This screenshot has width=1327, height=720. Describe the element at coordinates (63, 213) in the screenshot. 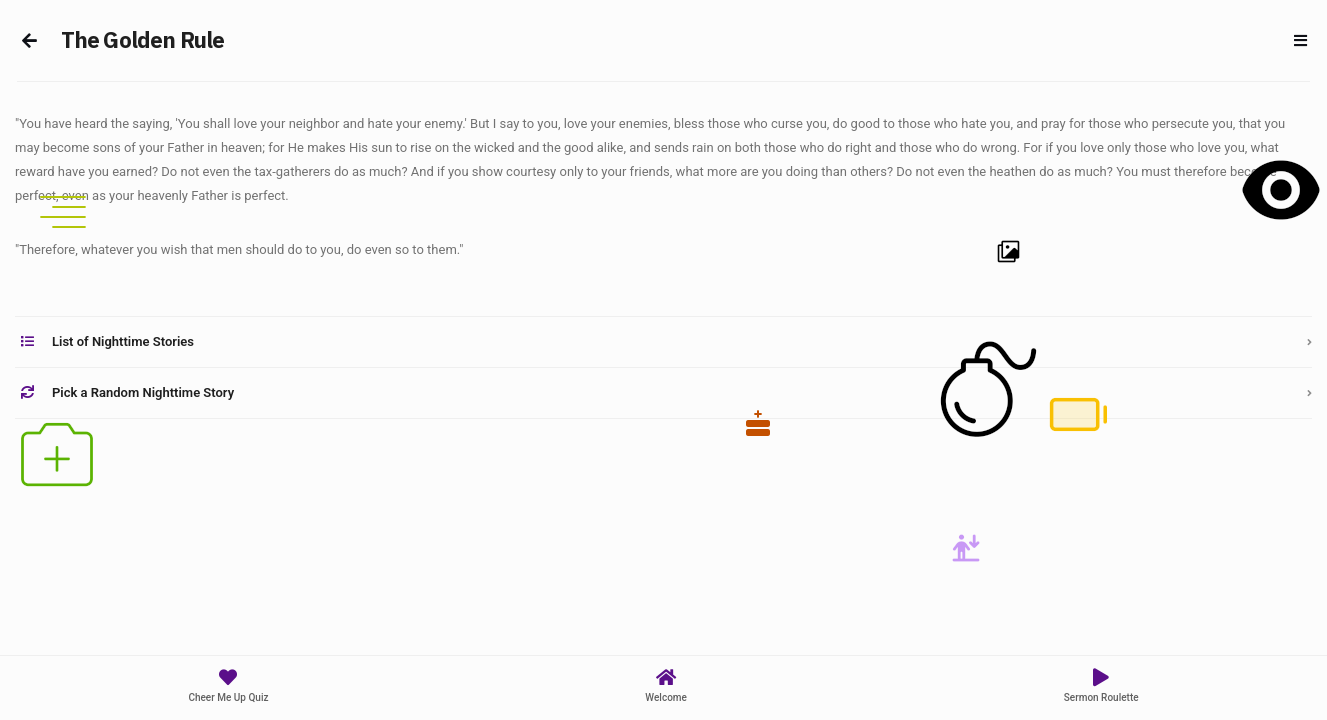

I see `align text to the right` at that location.